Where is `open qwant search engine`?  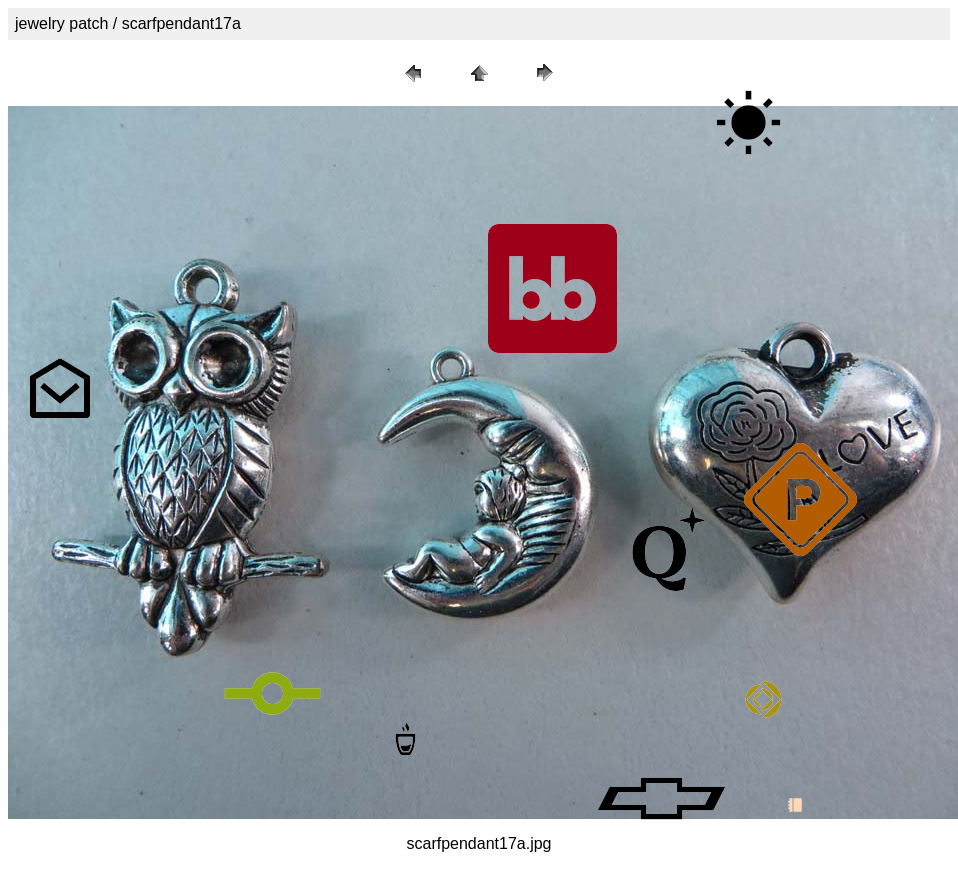
open qwant search engine is located at coordinates (668, 549).